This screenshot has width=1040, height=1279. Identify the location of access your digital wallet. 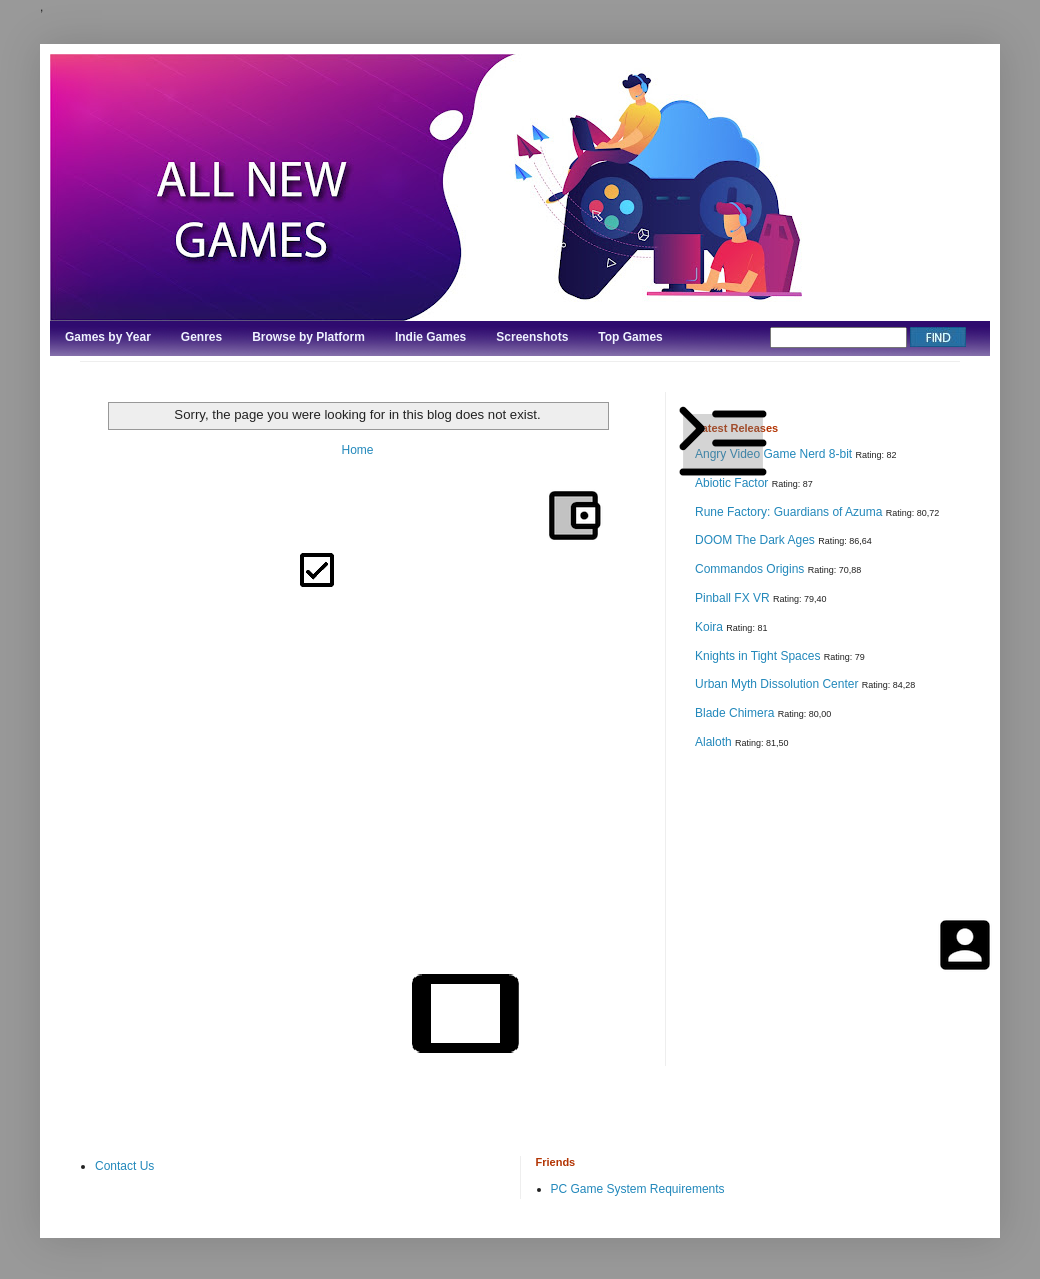
(573, 515).